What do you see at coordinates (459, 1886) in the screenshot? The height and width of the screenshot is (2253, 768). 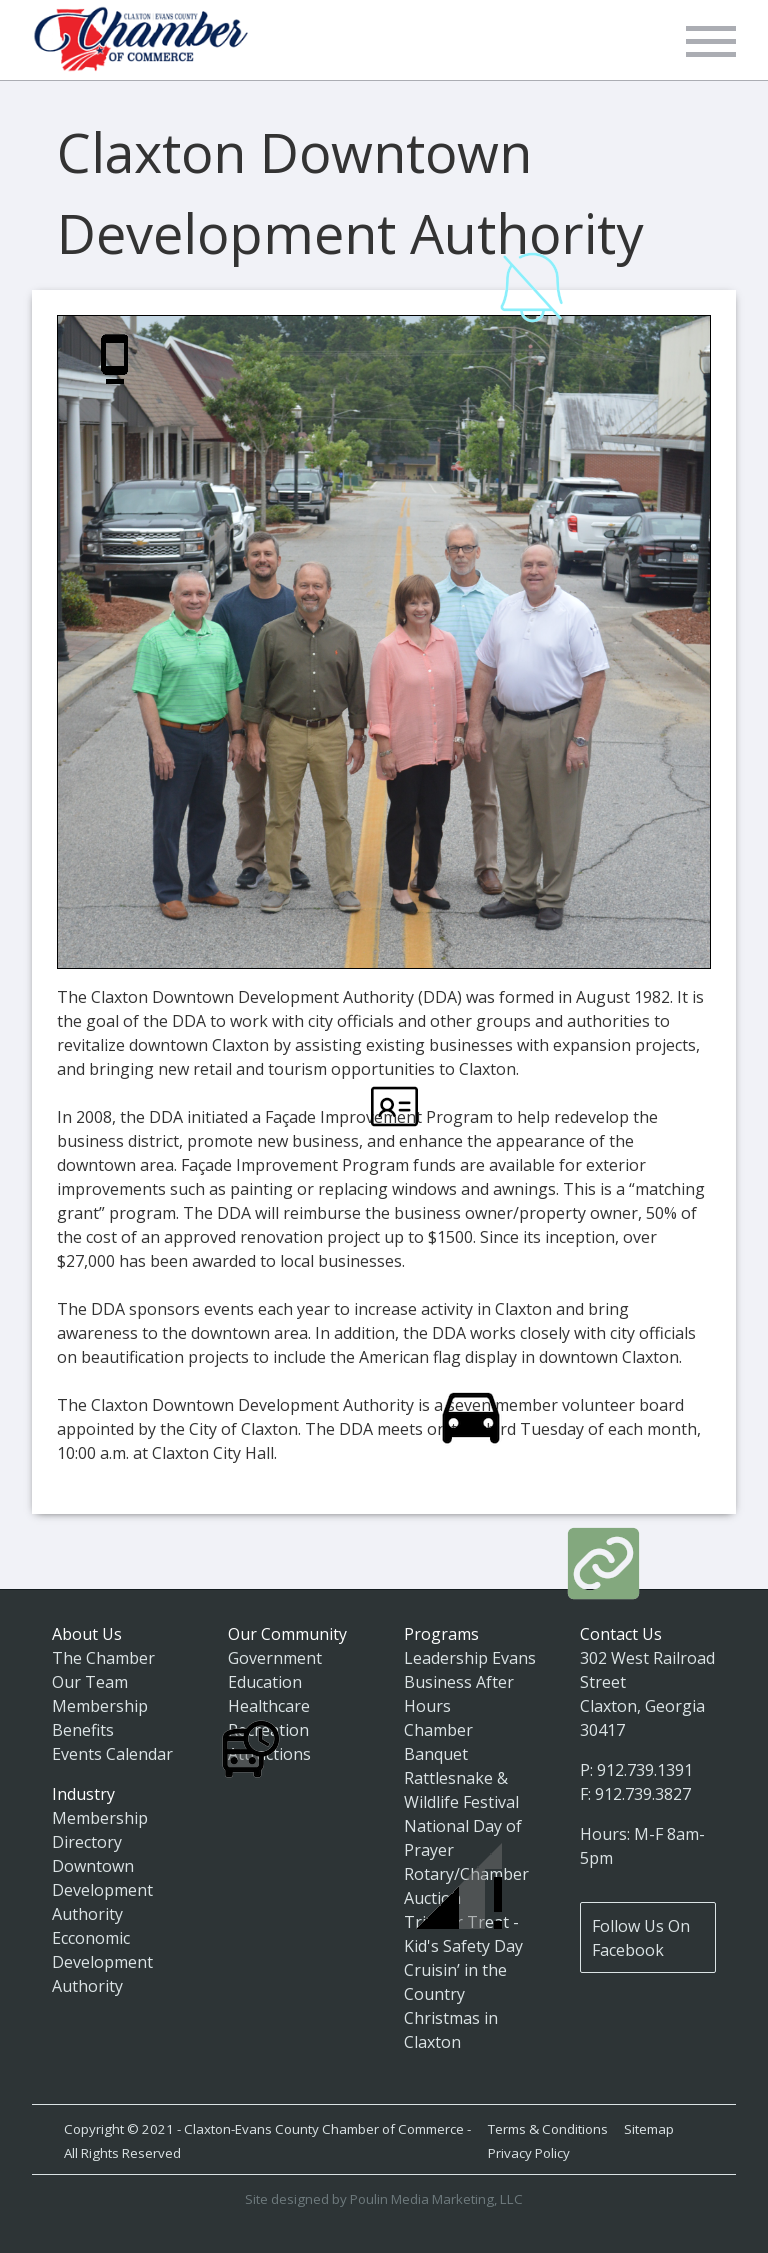 I see `indicates weak cellular signal with no internet connection` at bounding box center [459, 1886].